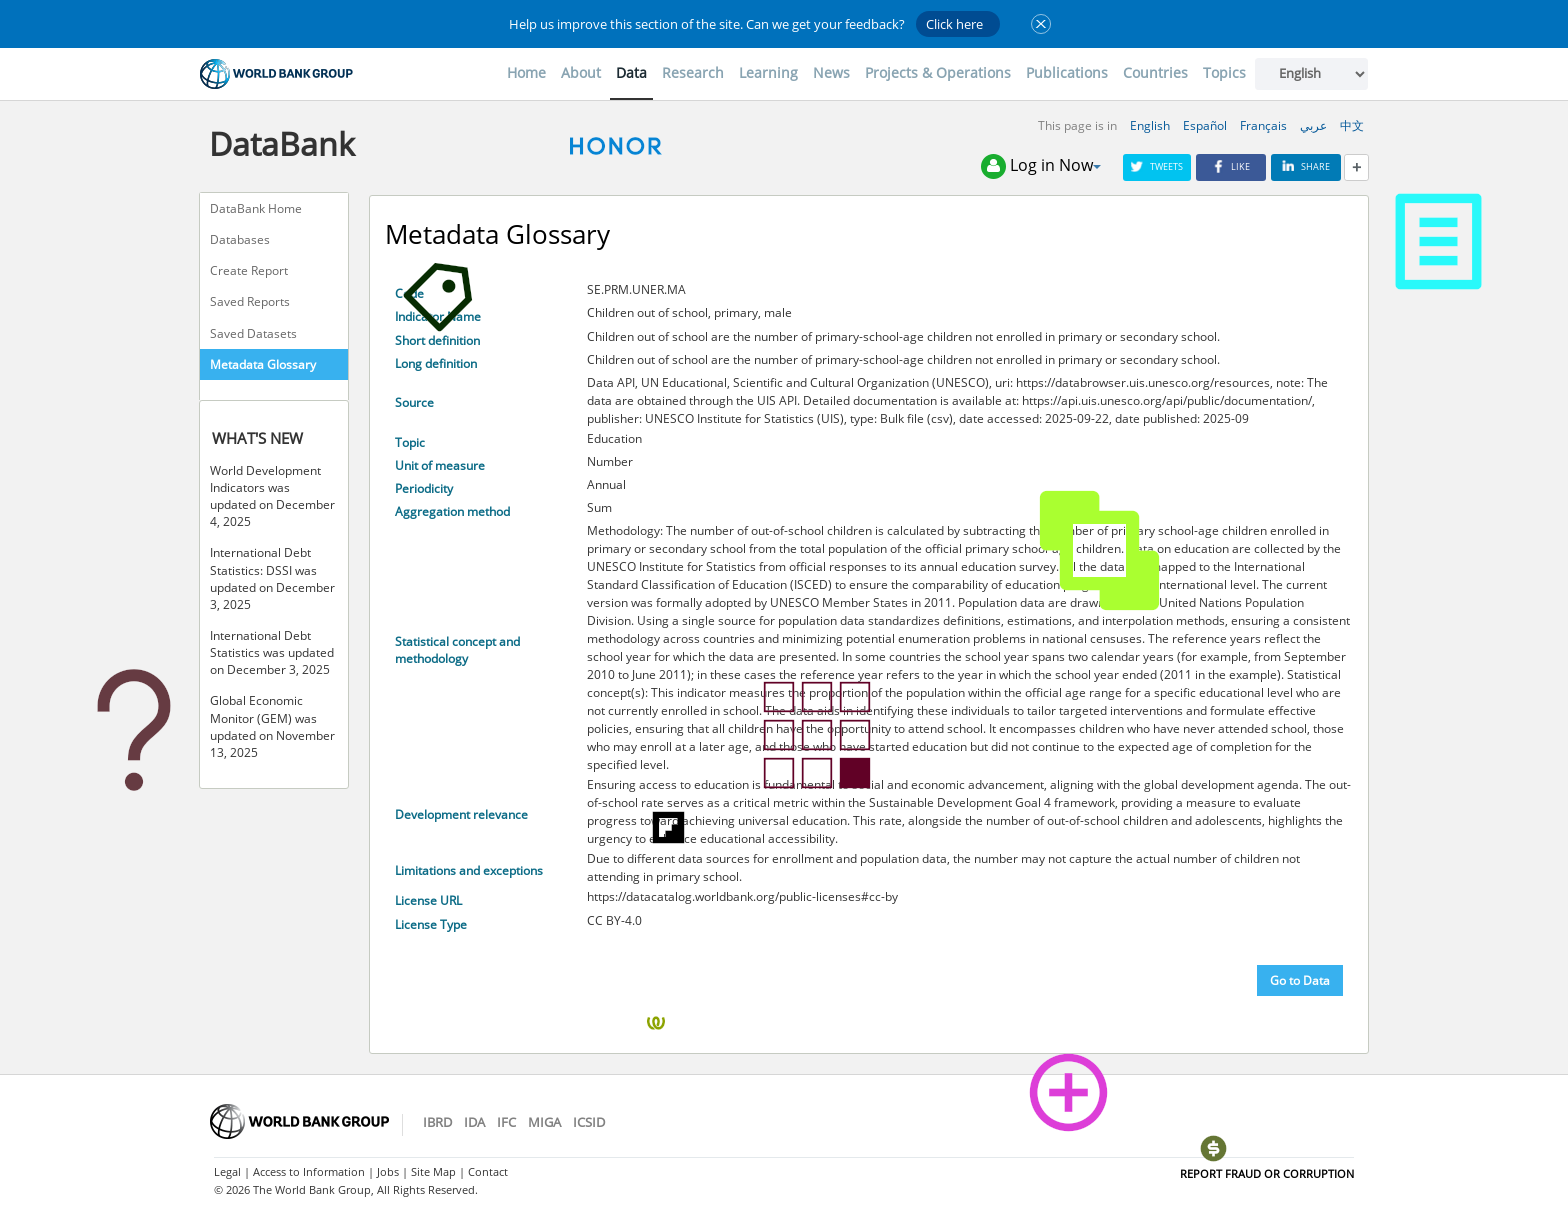 This screenshot has width=1568, height=1219. I want to click on open Flipboard app, so click(668, 827).